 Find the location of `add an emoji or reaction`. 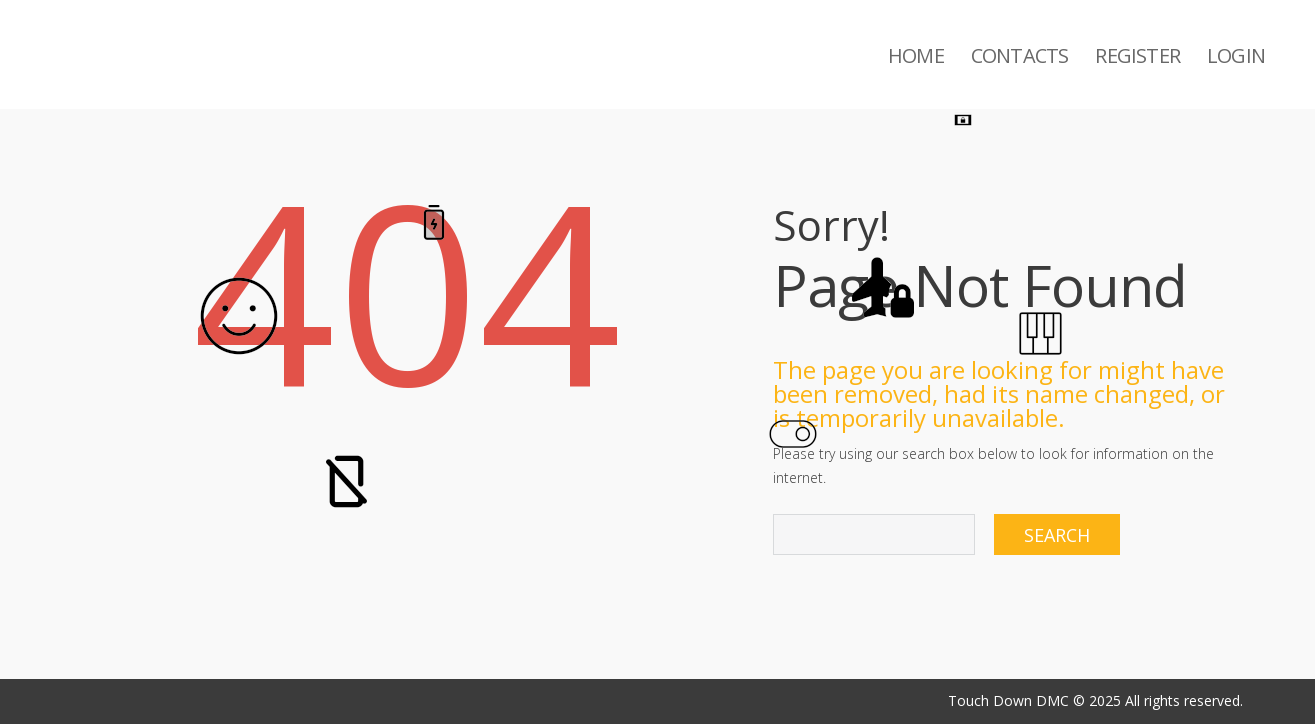

add an emoji or reaction is located at coordinates (239, 316).